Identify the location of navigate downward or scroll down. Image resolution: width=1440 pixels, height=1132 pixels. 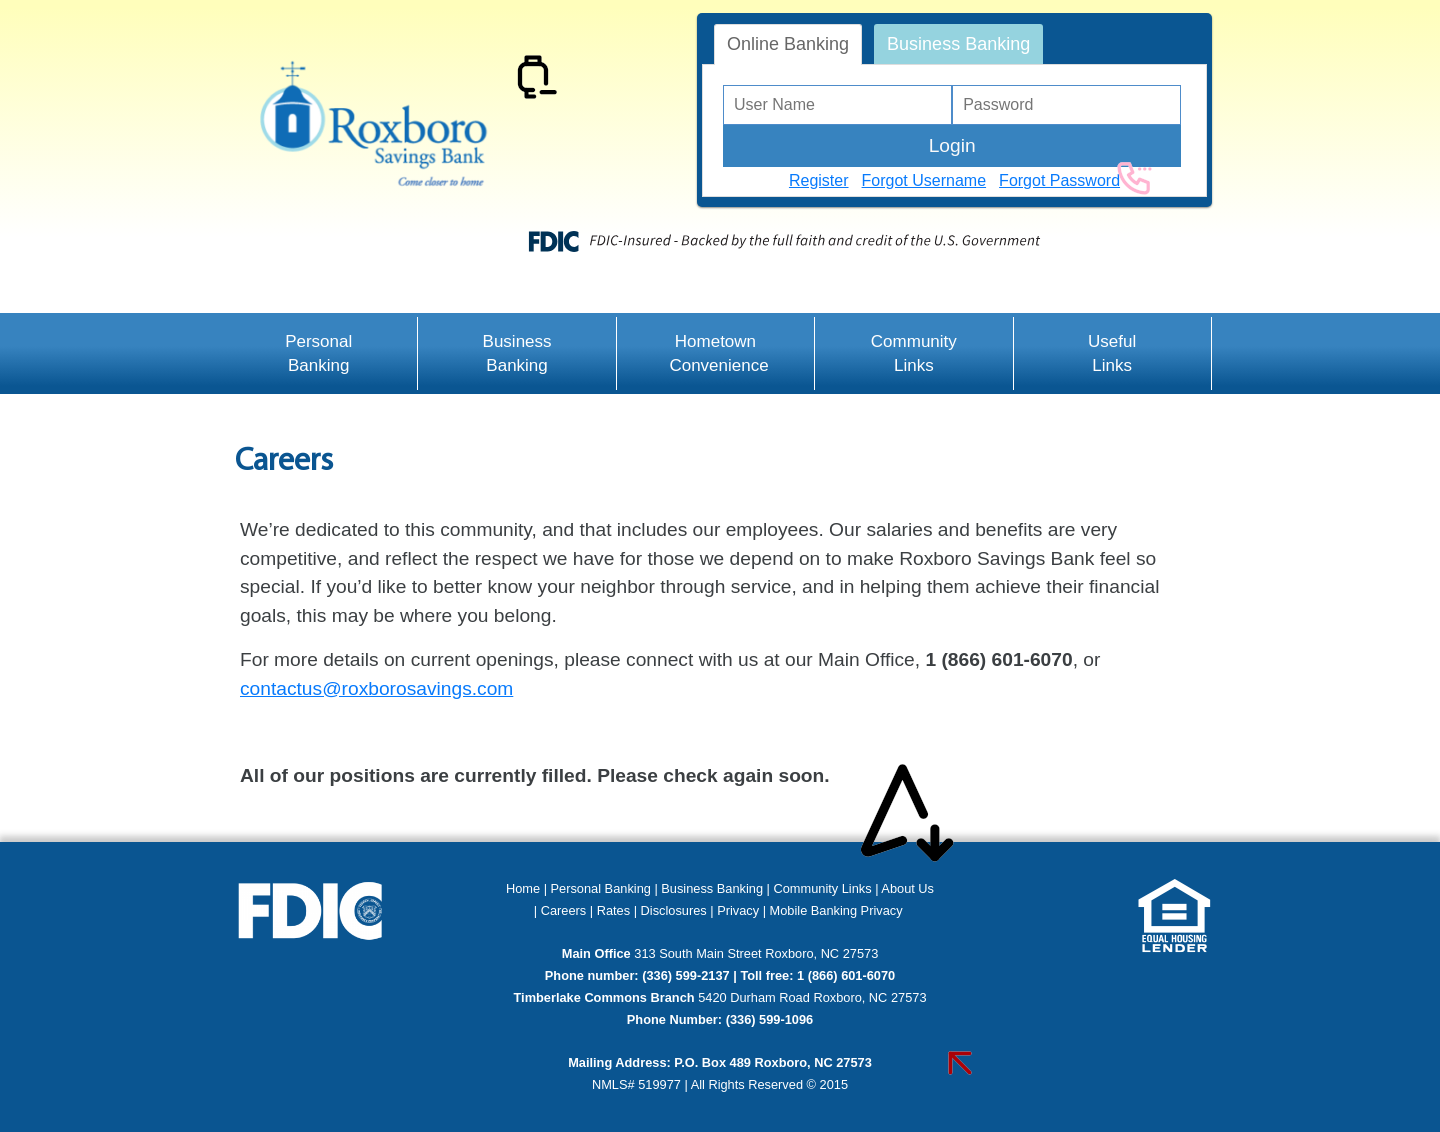
(902, 810).